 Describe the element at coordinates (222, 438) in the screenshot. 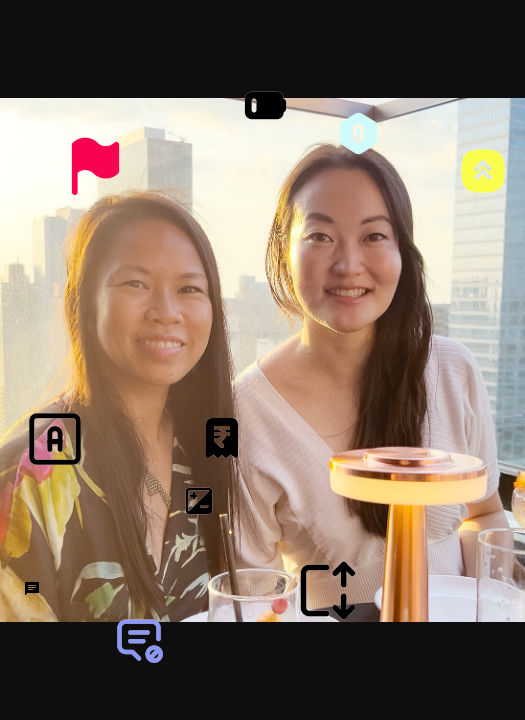

I see `view payment receipt in rupees` at that location.